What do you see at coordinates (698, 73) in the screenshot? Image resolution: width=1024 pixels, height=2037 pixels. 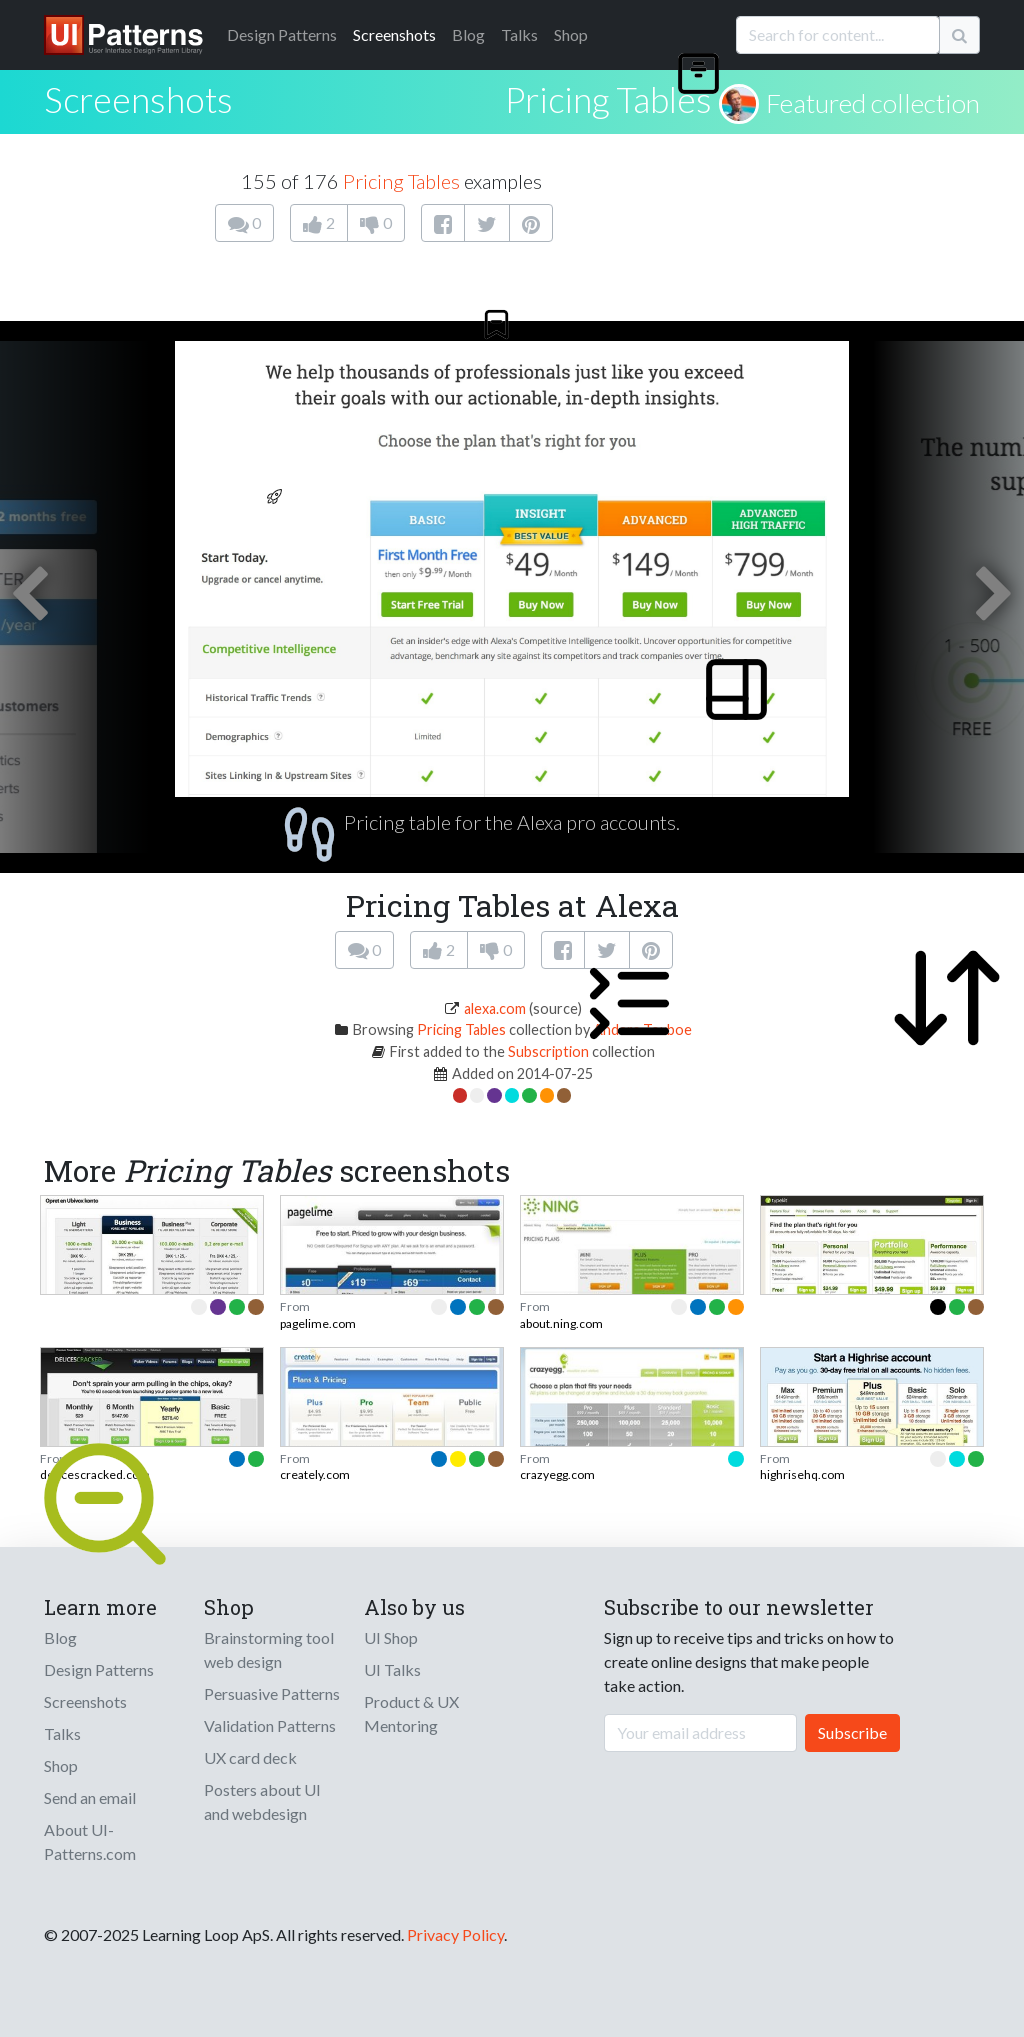 I see `align content to top center of container` at bounding box center [698, 73].